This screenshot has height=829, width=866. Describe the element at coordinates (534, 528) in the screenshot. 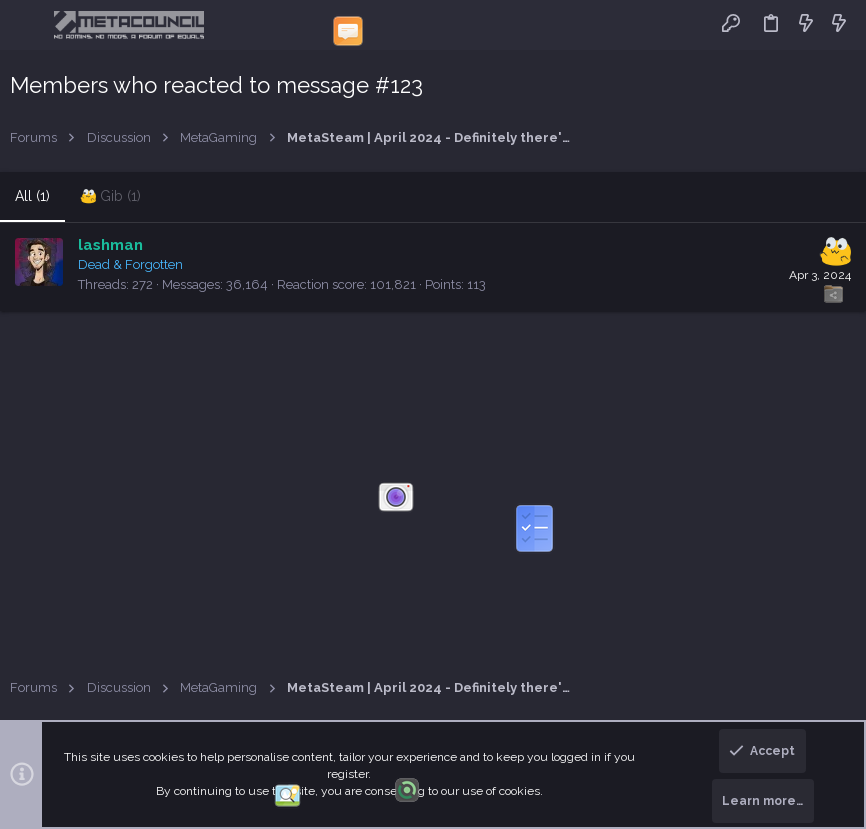

I see `open work tasks or to-do list app` at that location.